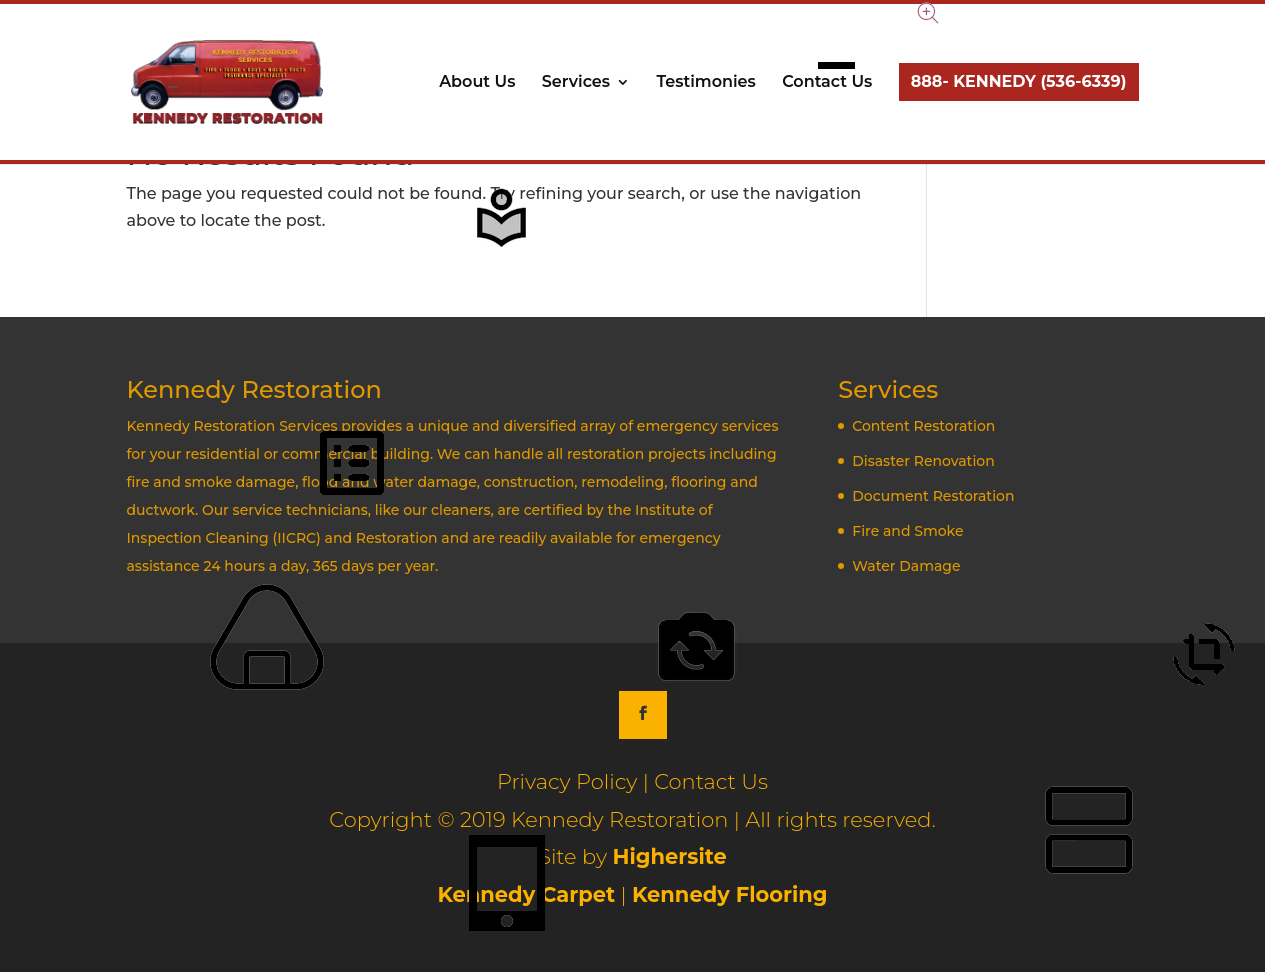  Describe the element at coordinates (1204, 654) in the screenshot. I see `rotate and crop an image` at that location.